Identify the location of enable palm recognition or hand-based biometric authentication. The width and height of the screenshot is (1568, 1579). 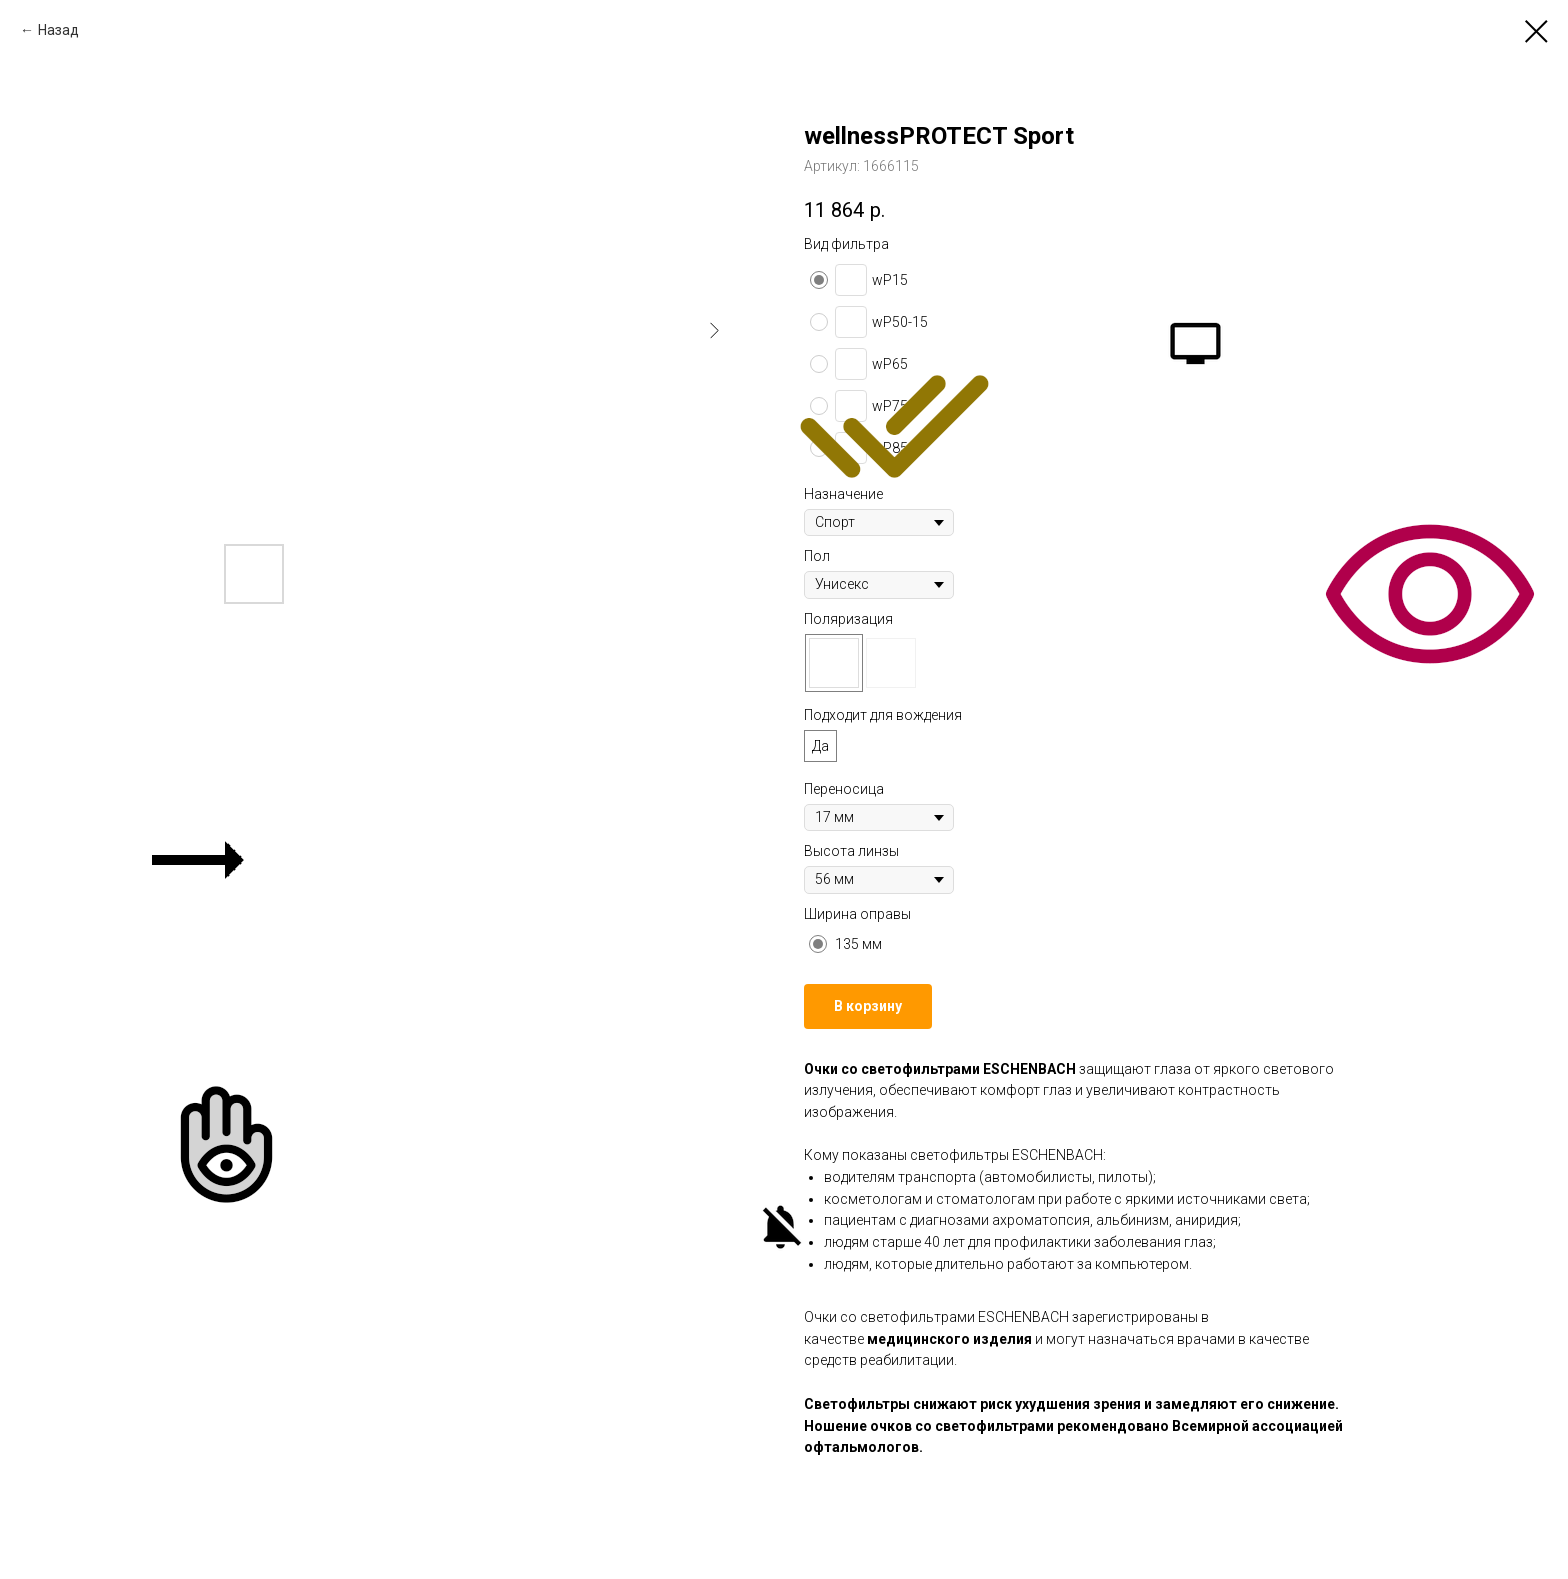
(226, 1144).